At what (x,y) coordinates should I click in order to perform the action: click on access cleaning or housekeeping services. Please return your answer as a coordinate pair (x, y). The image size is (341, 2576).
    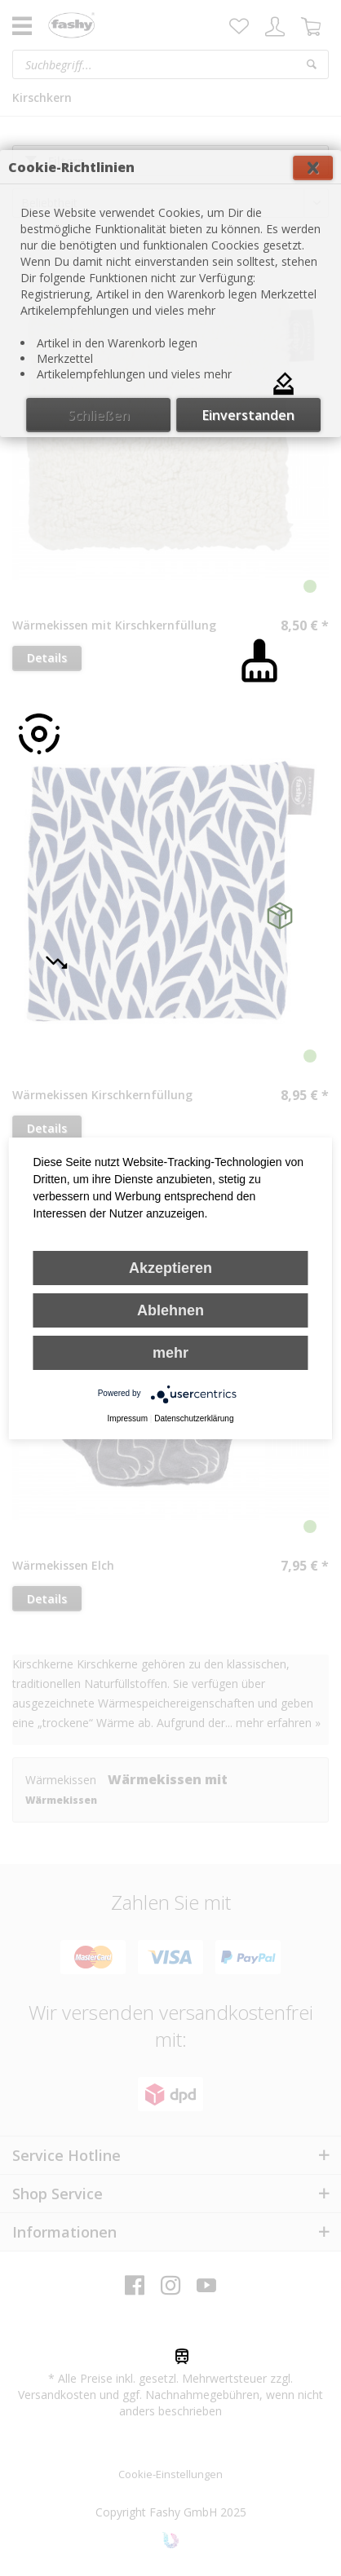
    Looking at the image, I should click on (259, 661).